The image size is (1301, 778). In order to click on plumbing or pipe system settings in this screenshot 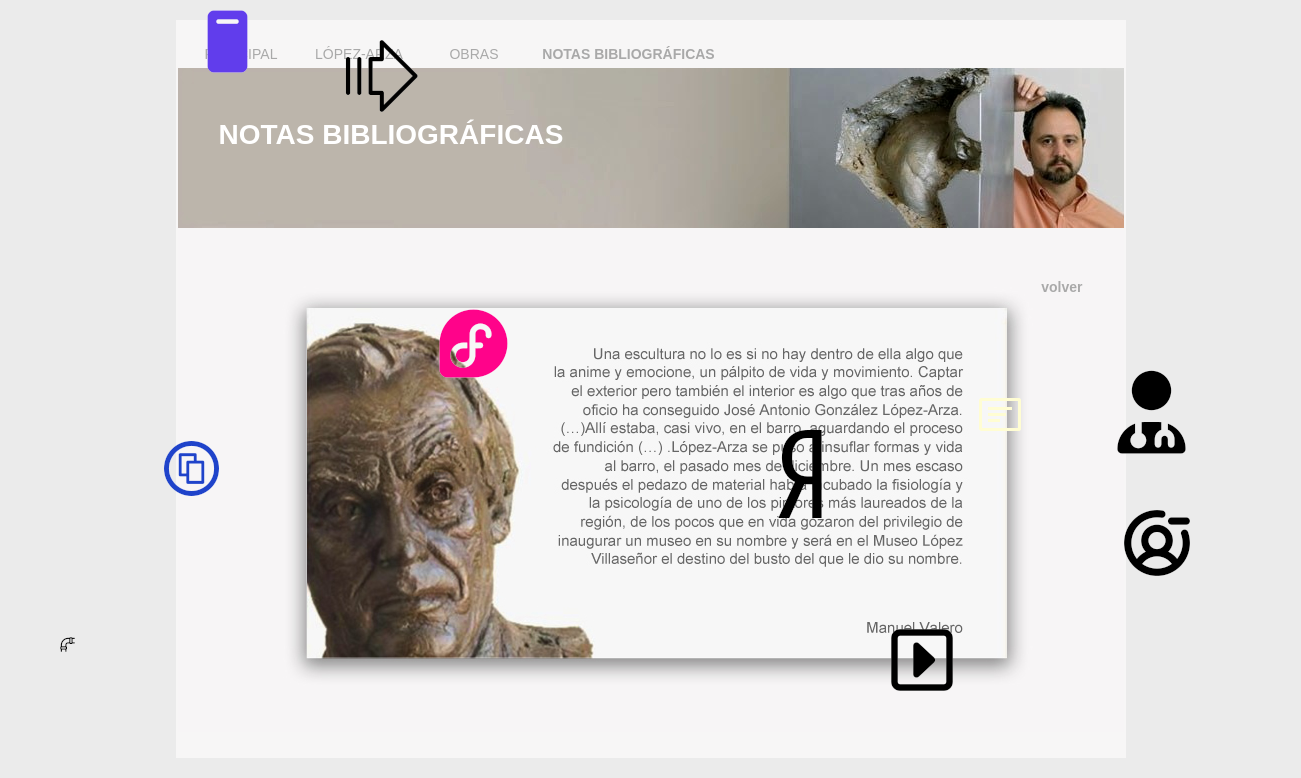, I will do `click(67, 644)`.